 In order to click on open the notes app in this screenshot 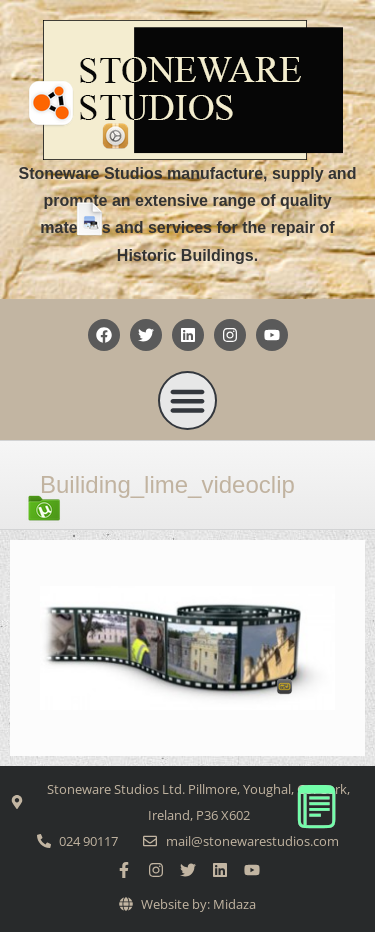, I will do `click(318, 808)`.